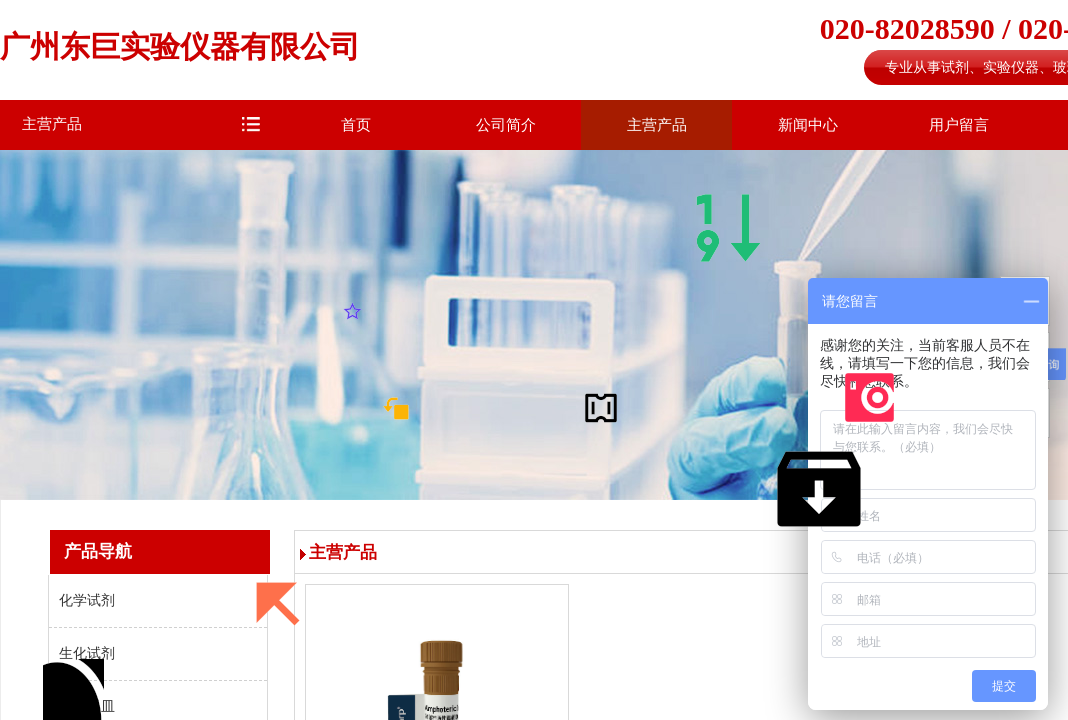  What do you see at coordinates (73, 689) in the screenshot?
I see `open zerodha trading app` at bounding box center [73, 689].